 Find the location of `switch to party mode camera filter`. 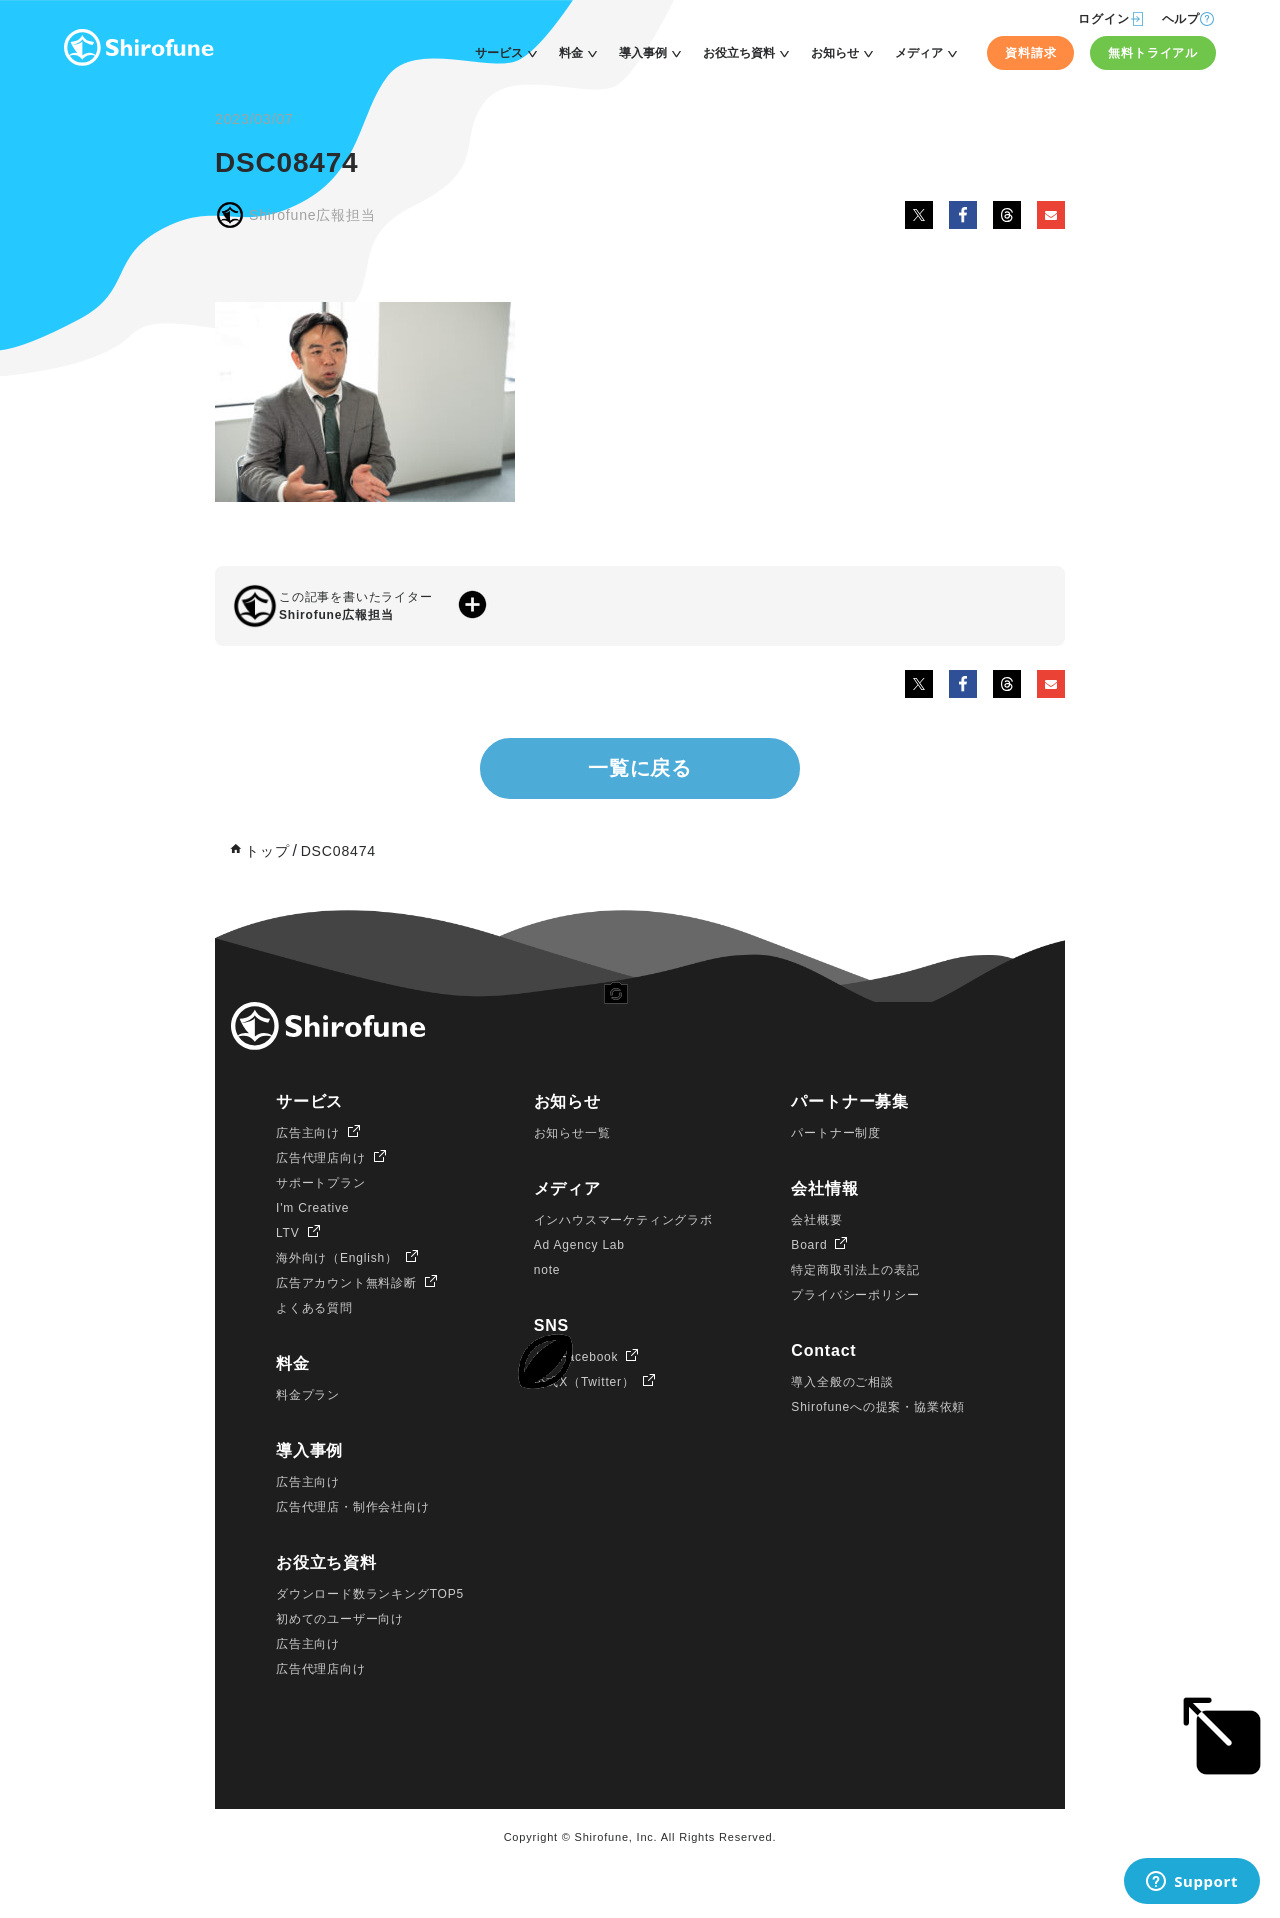

switch to party mode camera filter is located at coordinates (616, 994).